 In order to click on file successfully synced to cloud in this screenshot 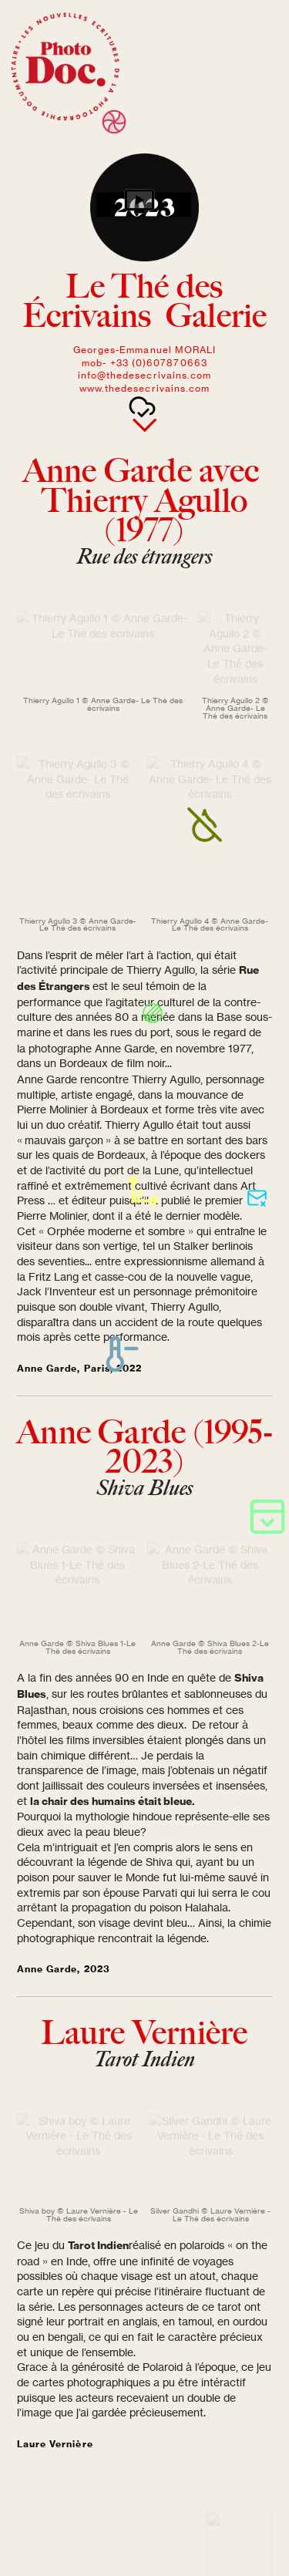, I will do `click(142, 406)`.